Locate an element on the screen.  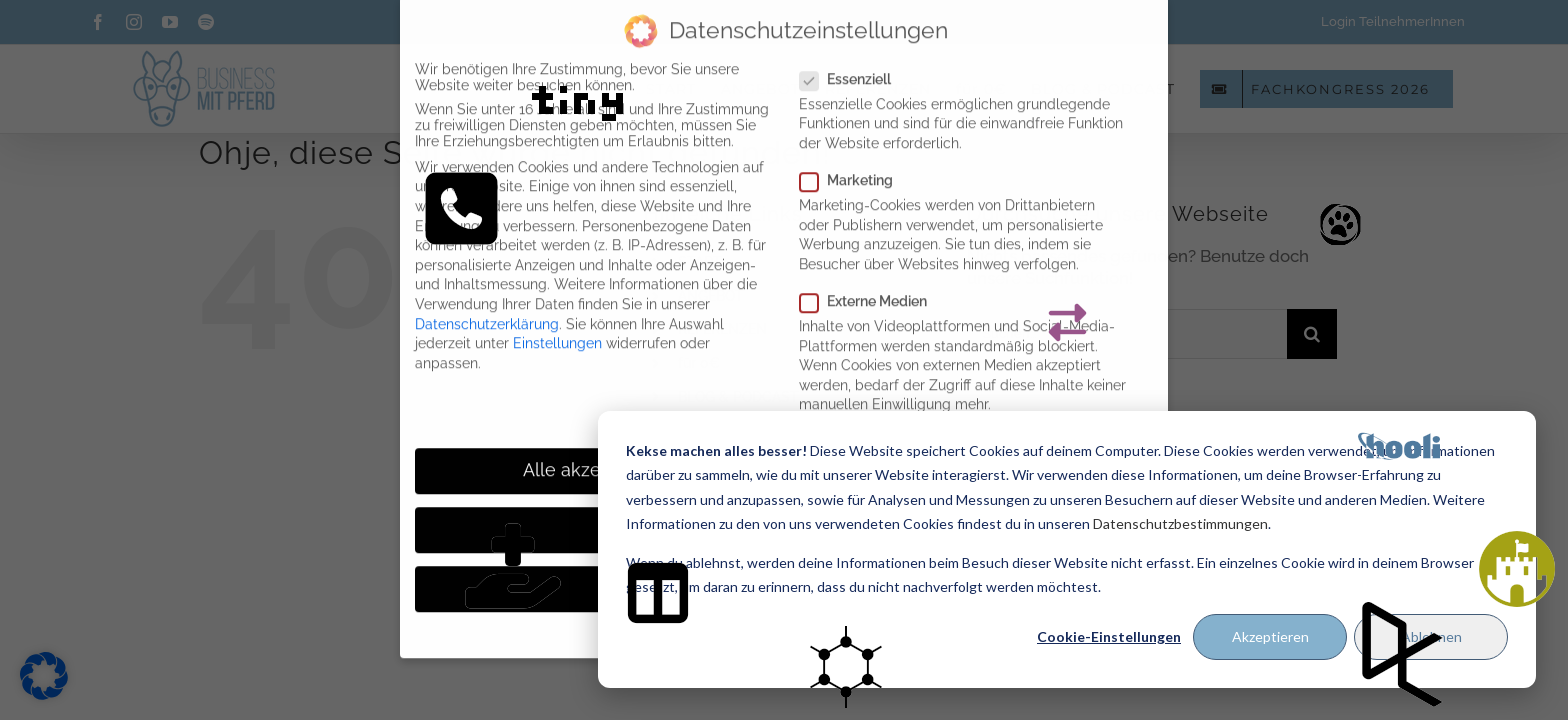
tap to make a phone call is located at coordinates (461, 208).